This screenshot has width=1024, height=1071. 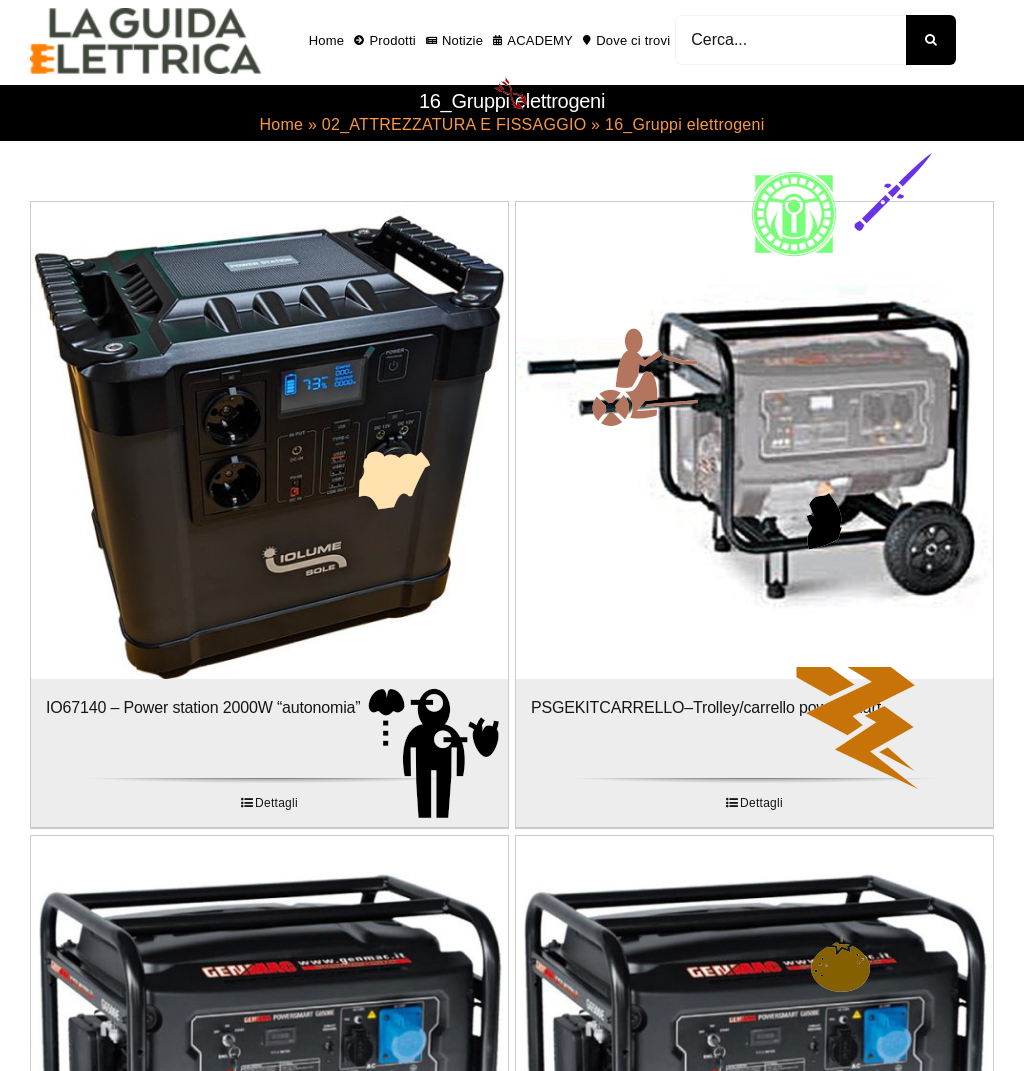 What do you see at coordinates (893, 192) in the screenshot?
I see `represents a weapon or blade item in a game inventory` at bounding box center [893, 192].